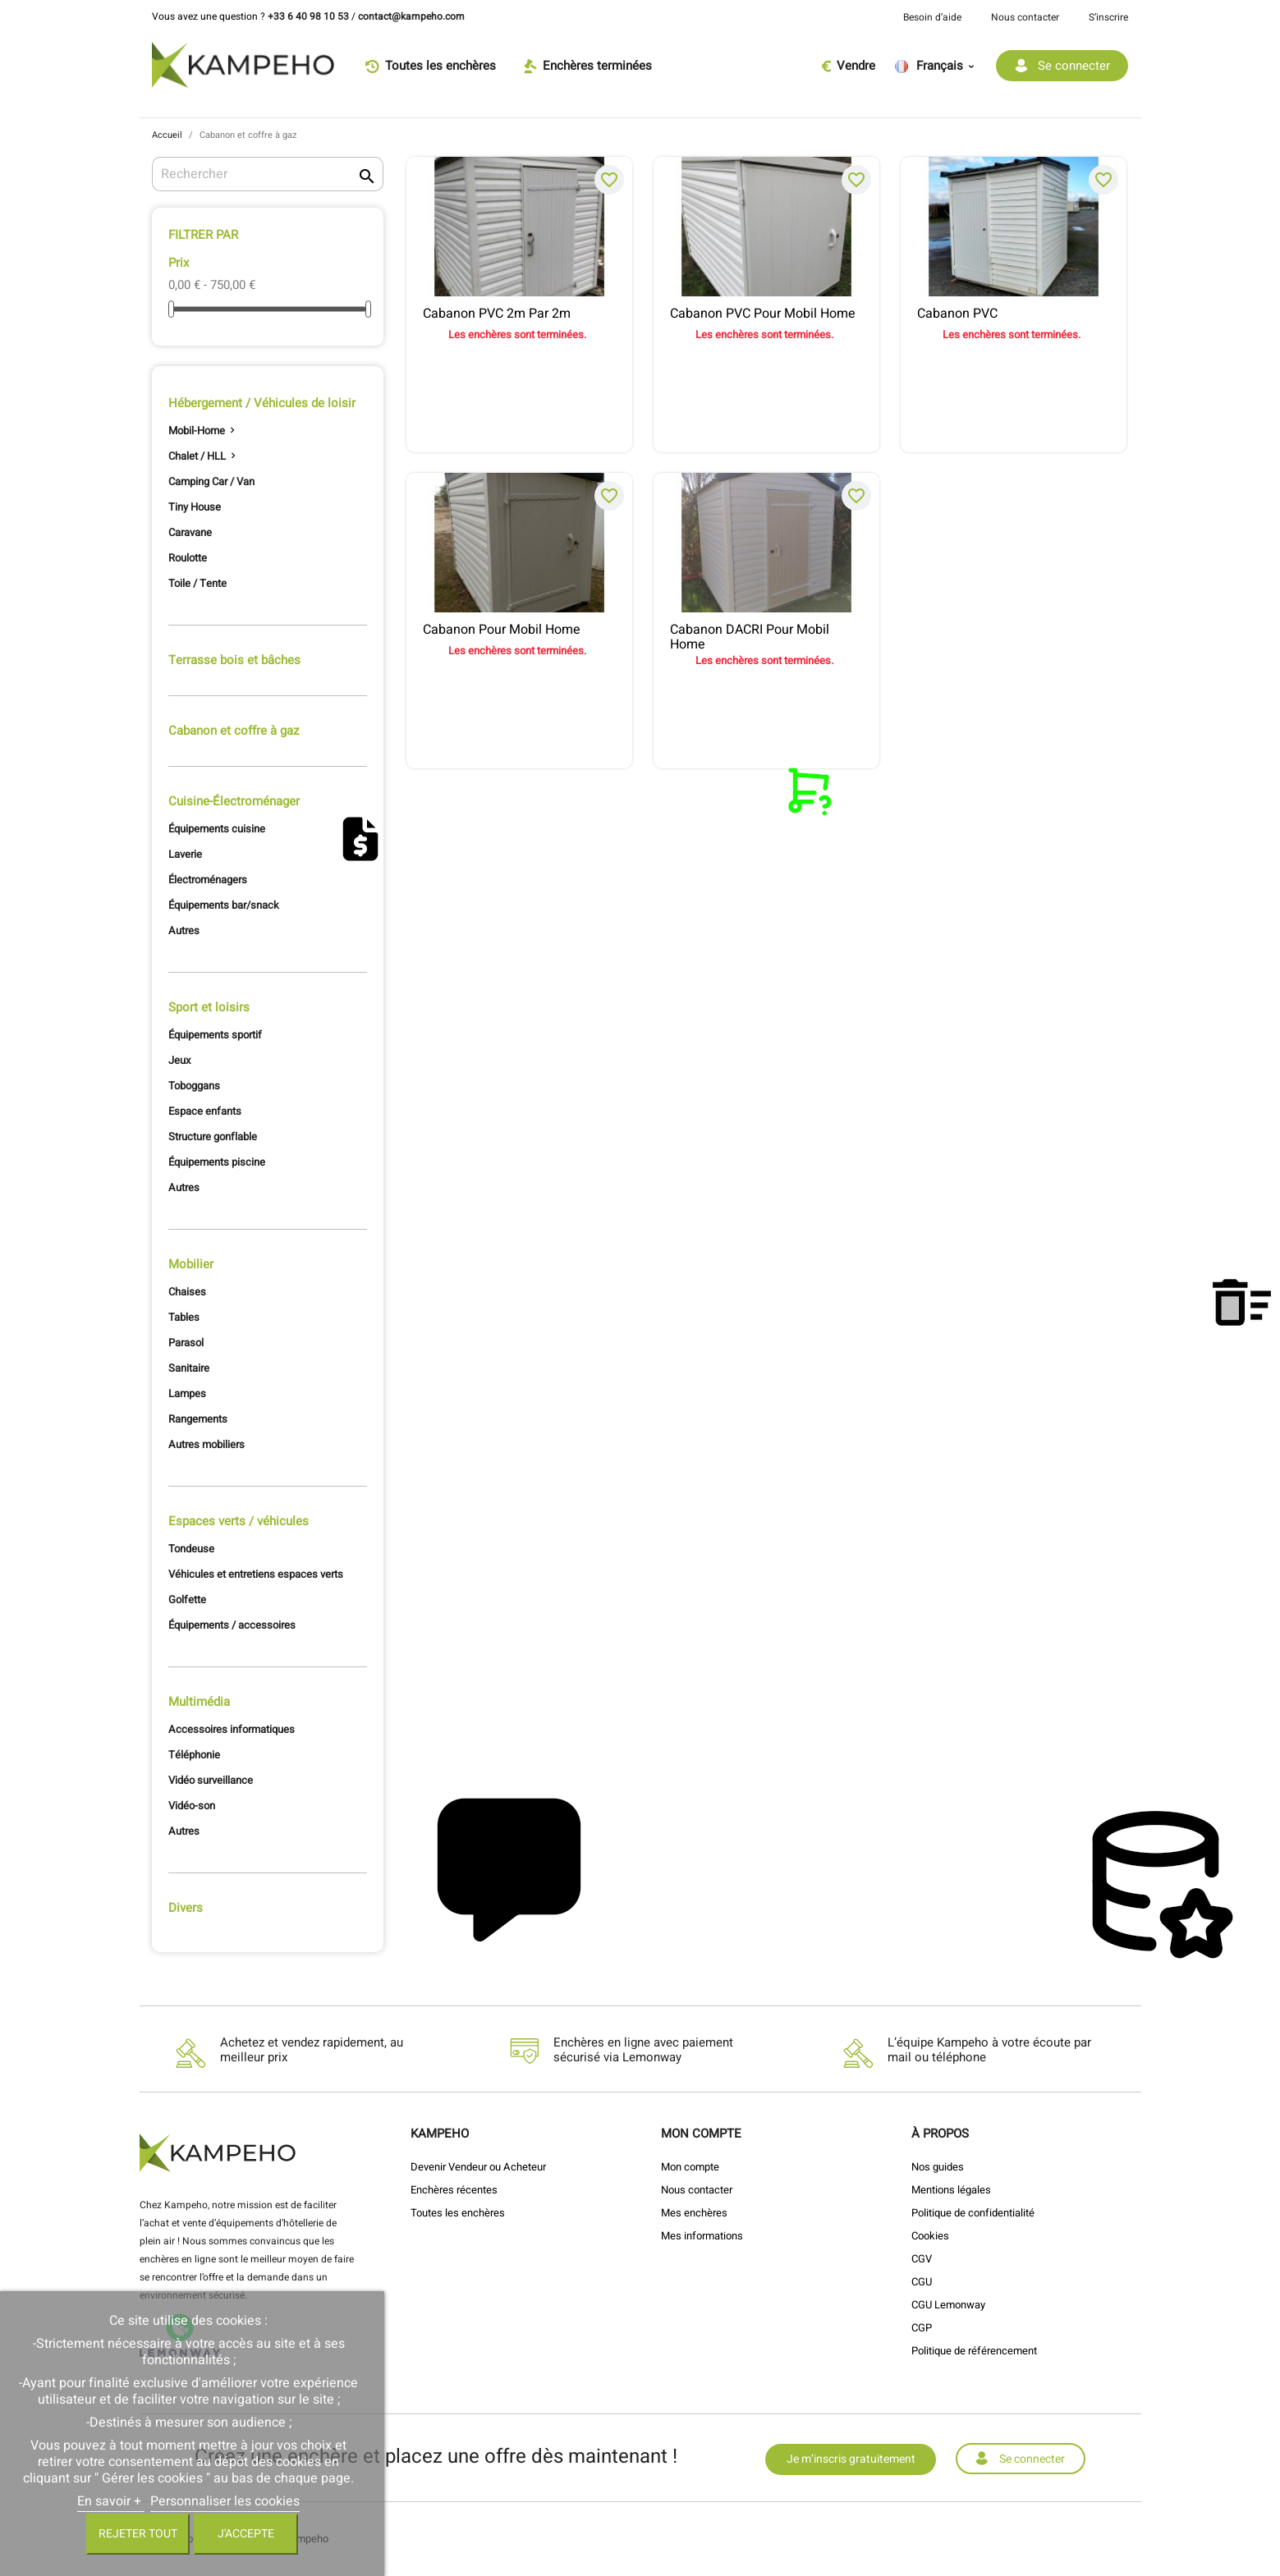 This screenshot has width=1280, height=2576. What do you see at coordinates (809, 791) in the screenshot?
I see `get help with your shopping cart` at bounding box center [809, 791].